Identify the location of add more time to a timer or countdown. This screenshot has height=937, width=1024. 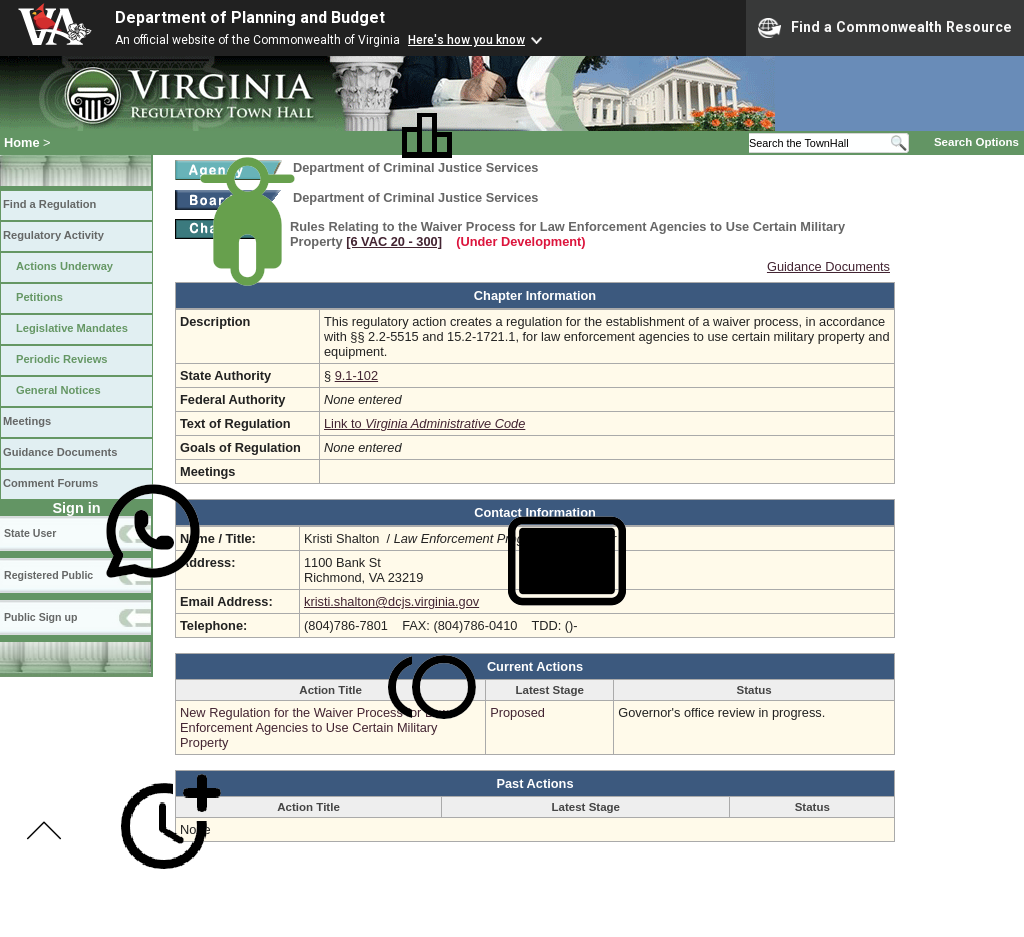
(168, 821).